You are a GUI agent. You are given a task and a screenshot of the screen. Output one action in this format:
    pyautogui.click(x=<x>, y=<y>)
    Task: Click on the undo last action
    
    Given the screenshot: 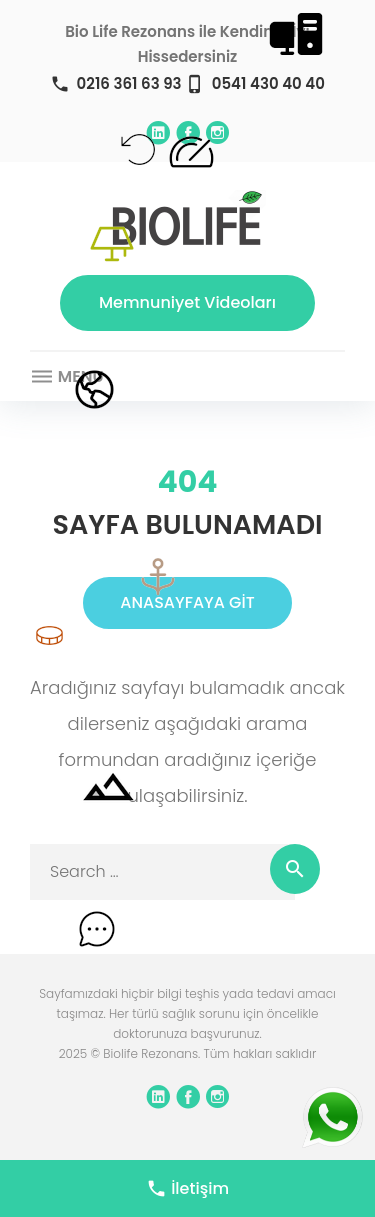 What is the action you would take?
    pyautogui.click(x=139, y=149)
    